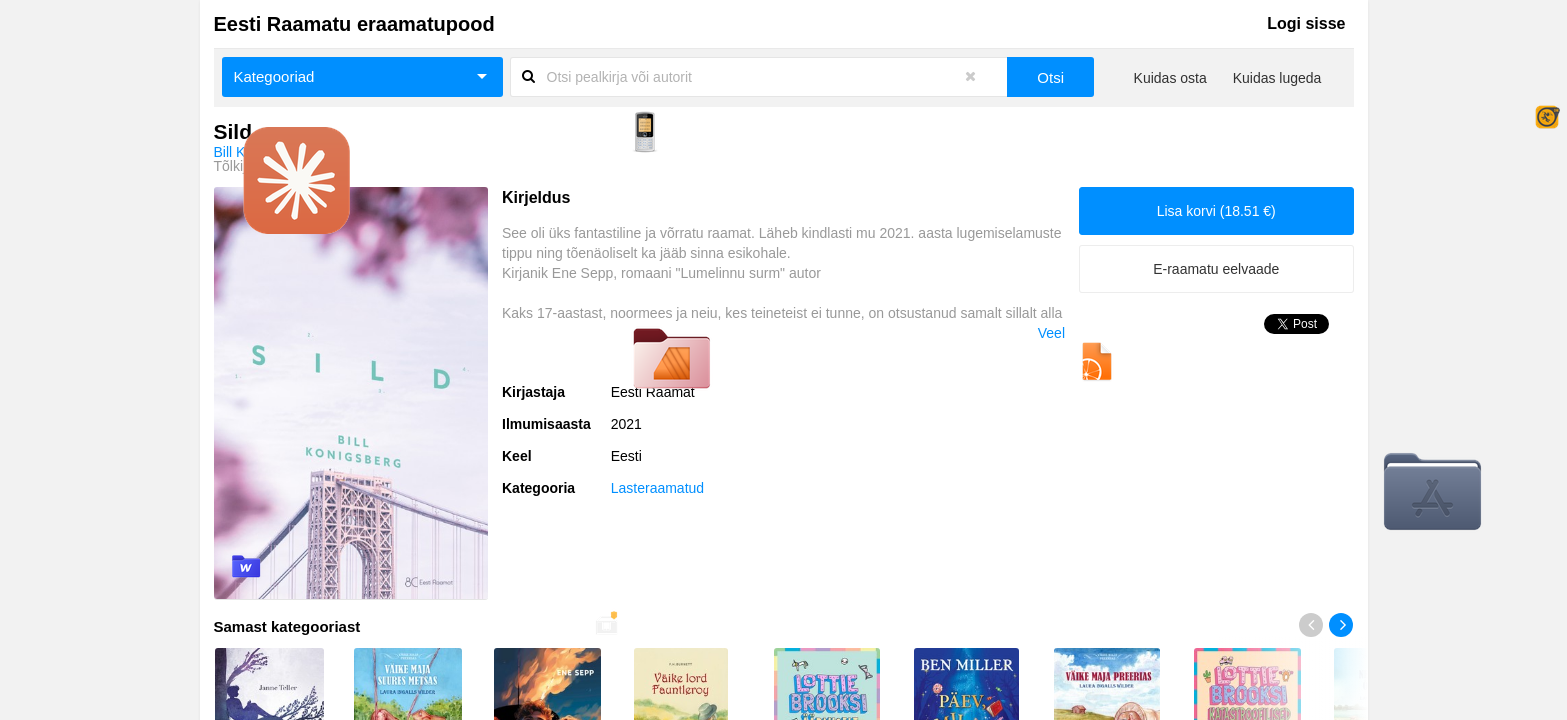 The width and height of the screenshot is (1567, 720). Describe the element at coordinates (1432, 491) in the screenshot. I see `open templates folder` at that location.